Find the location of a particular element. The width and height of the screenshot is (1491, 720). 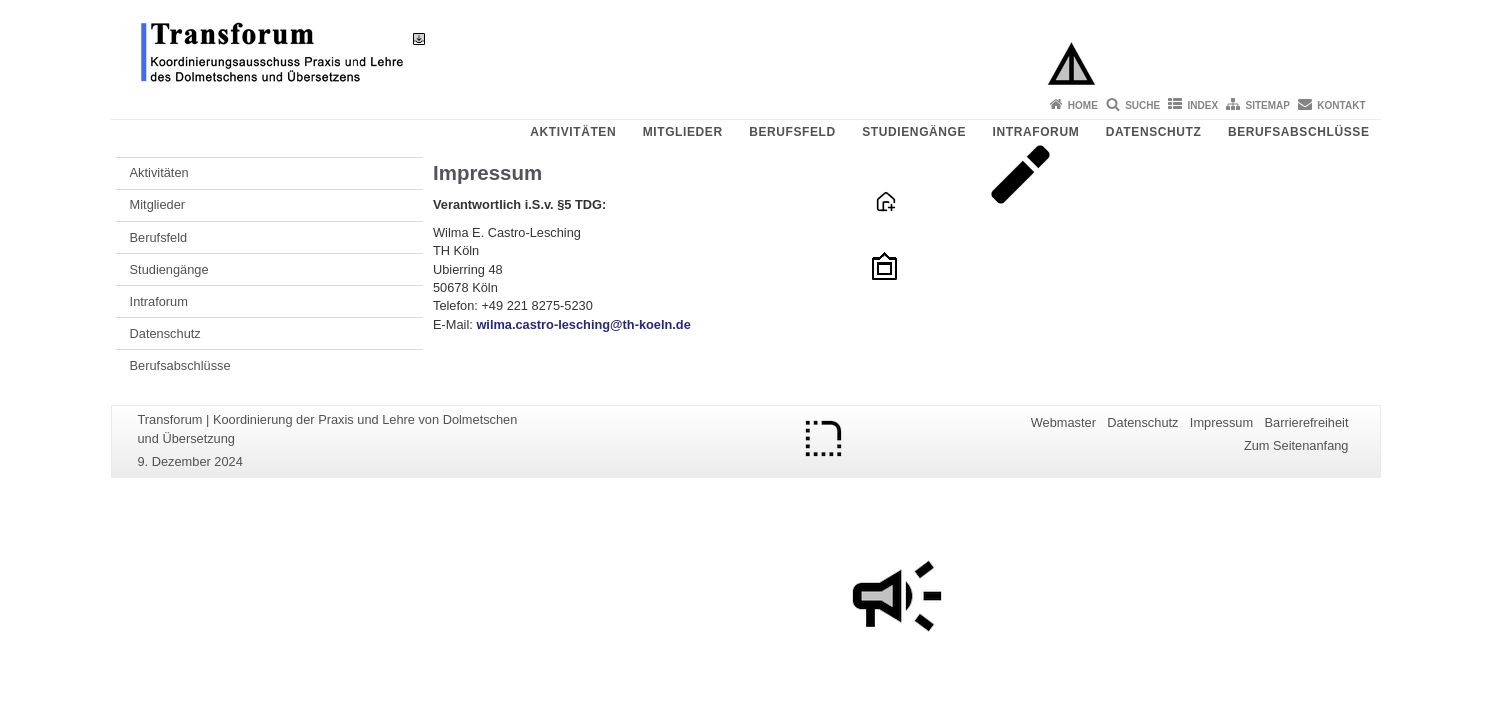

make an announcement or broadcast is located at coordinates (897, 596).